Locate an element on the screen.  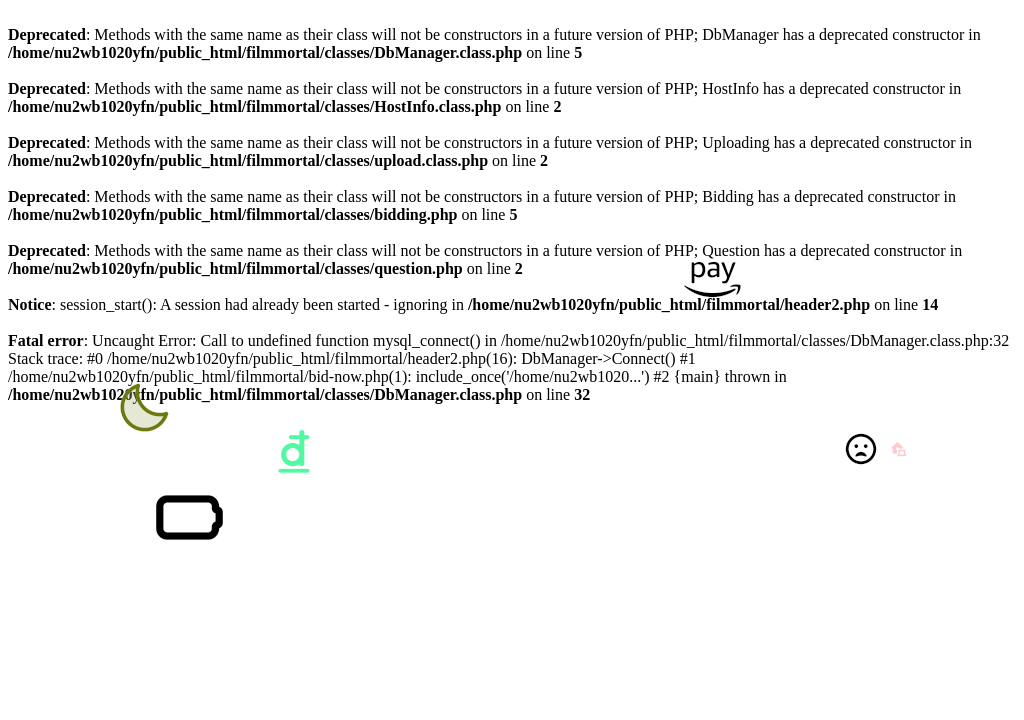
indicates current battery level is located at coordinates (189, 517).